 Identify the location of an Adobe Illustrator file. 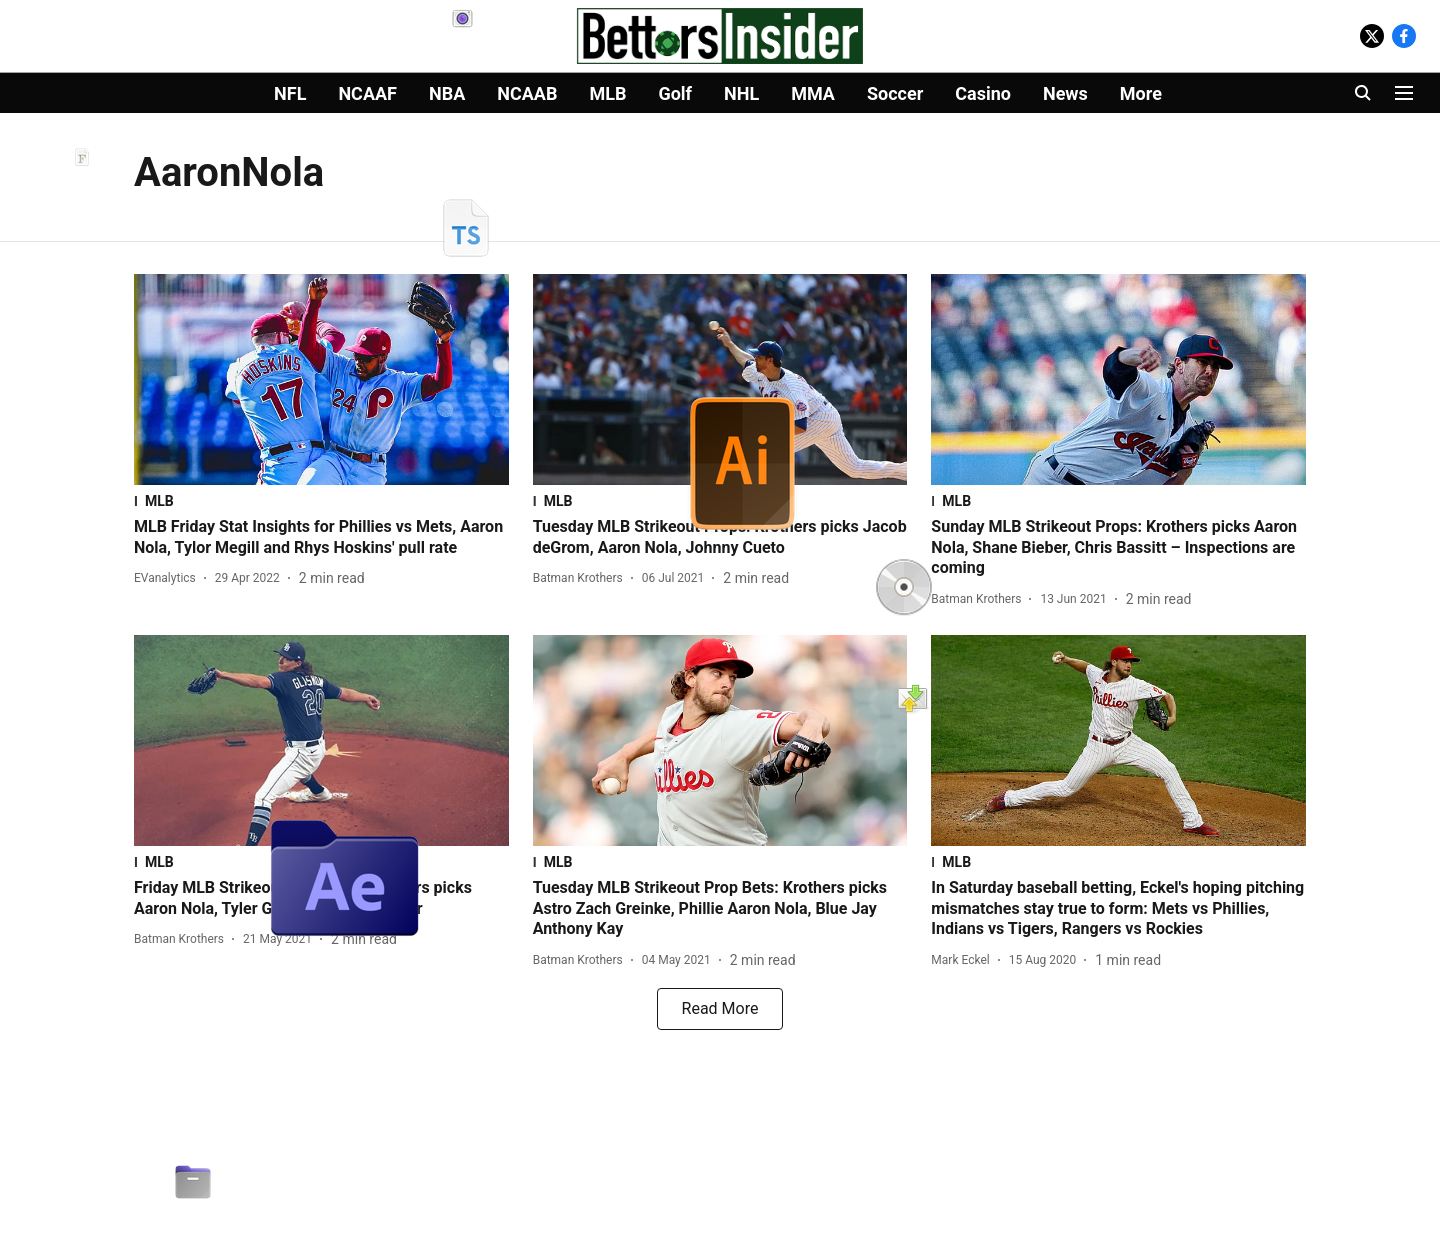
(742, 463).